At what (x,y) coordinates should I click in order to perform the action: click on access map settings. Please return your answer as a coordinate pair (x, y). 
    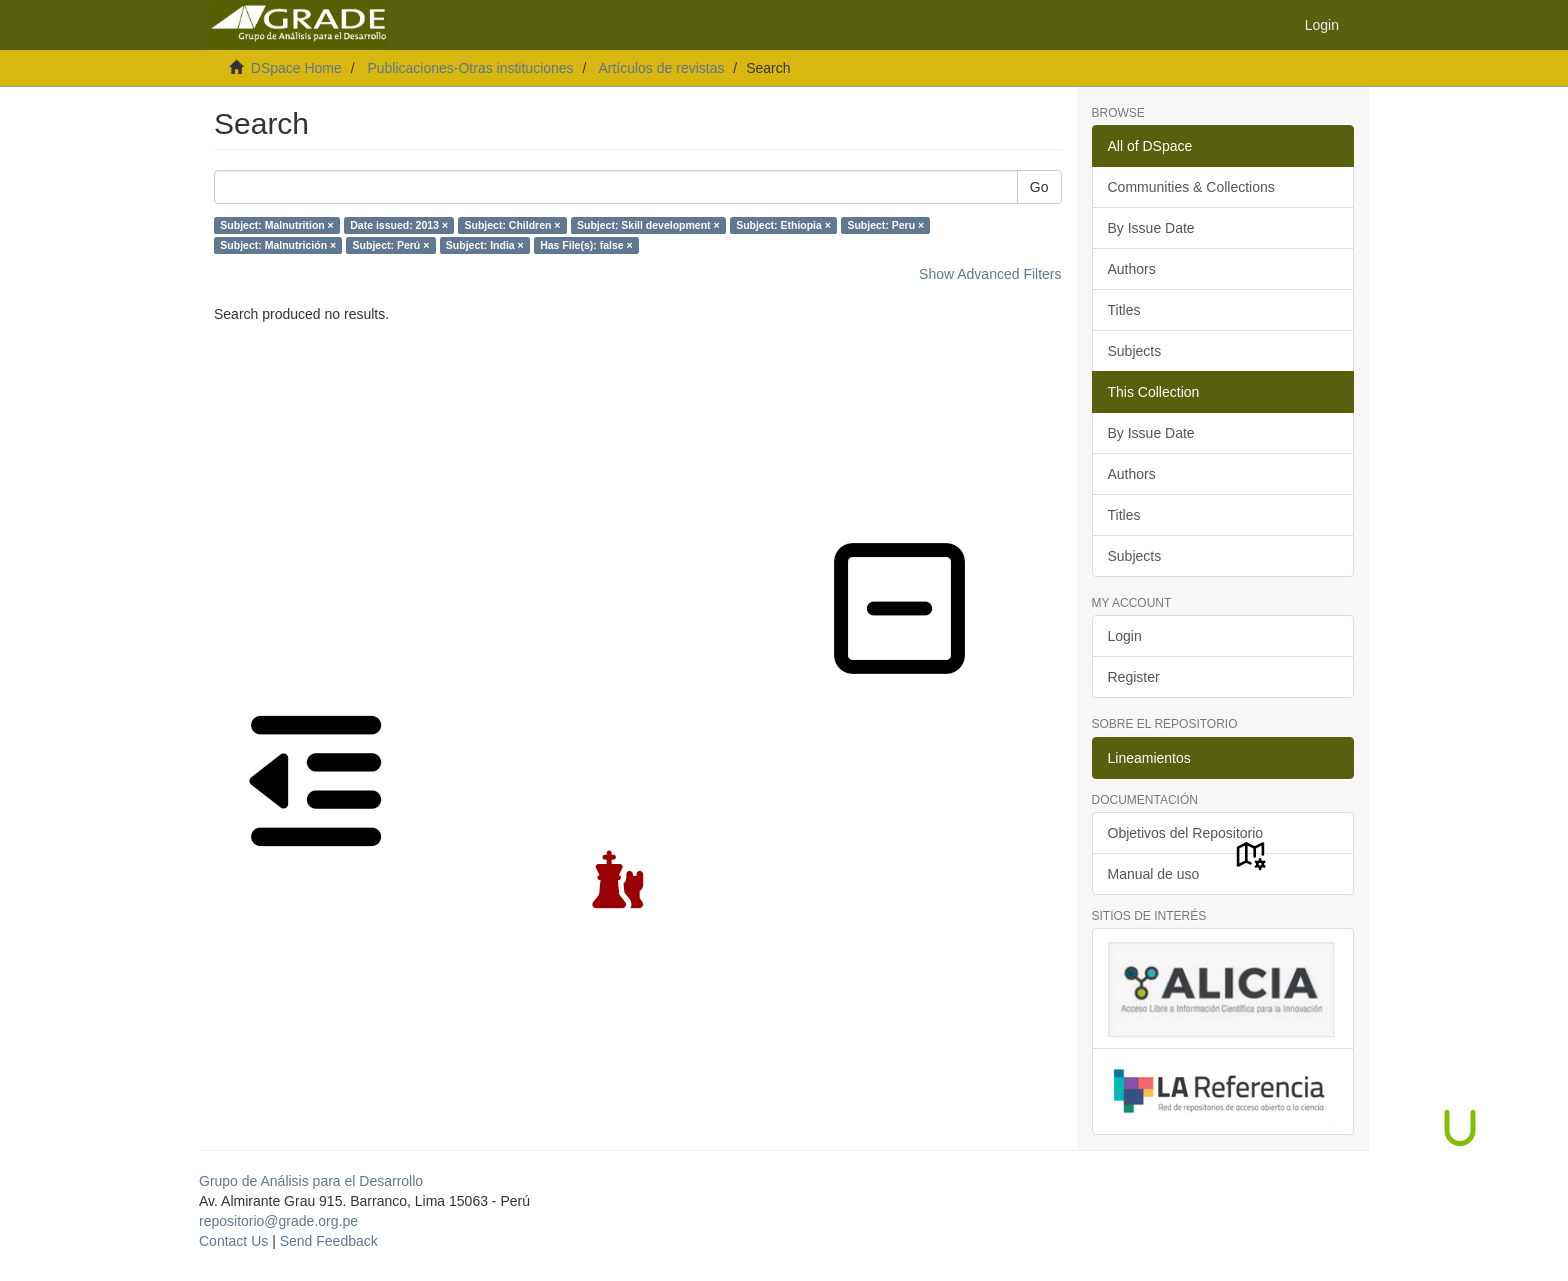
    Looking at the image, I should click on (1250, 854).